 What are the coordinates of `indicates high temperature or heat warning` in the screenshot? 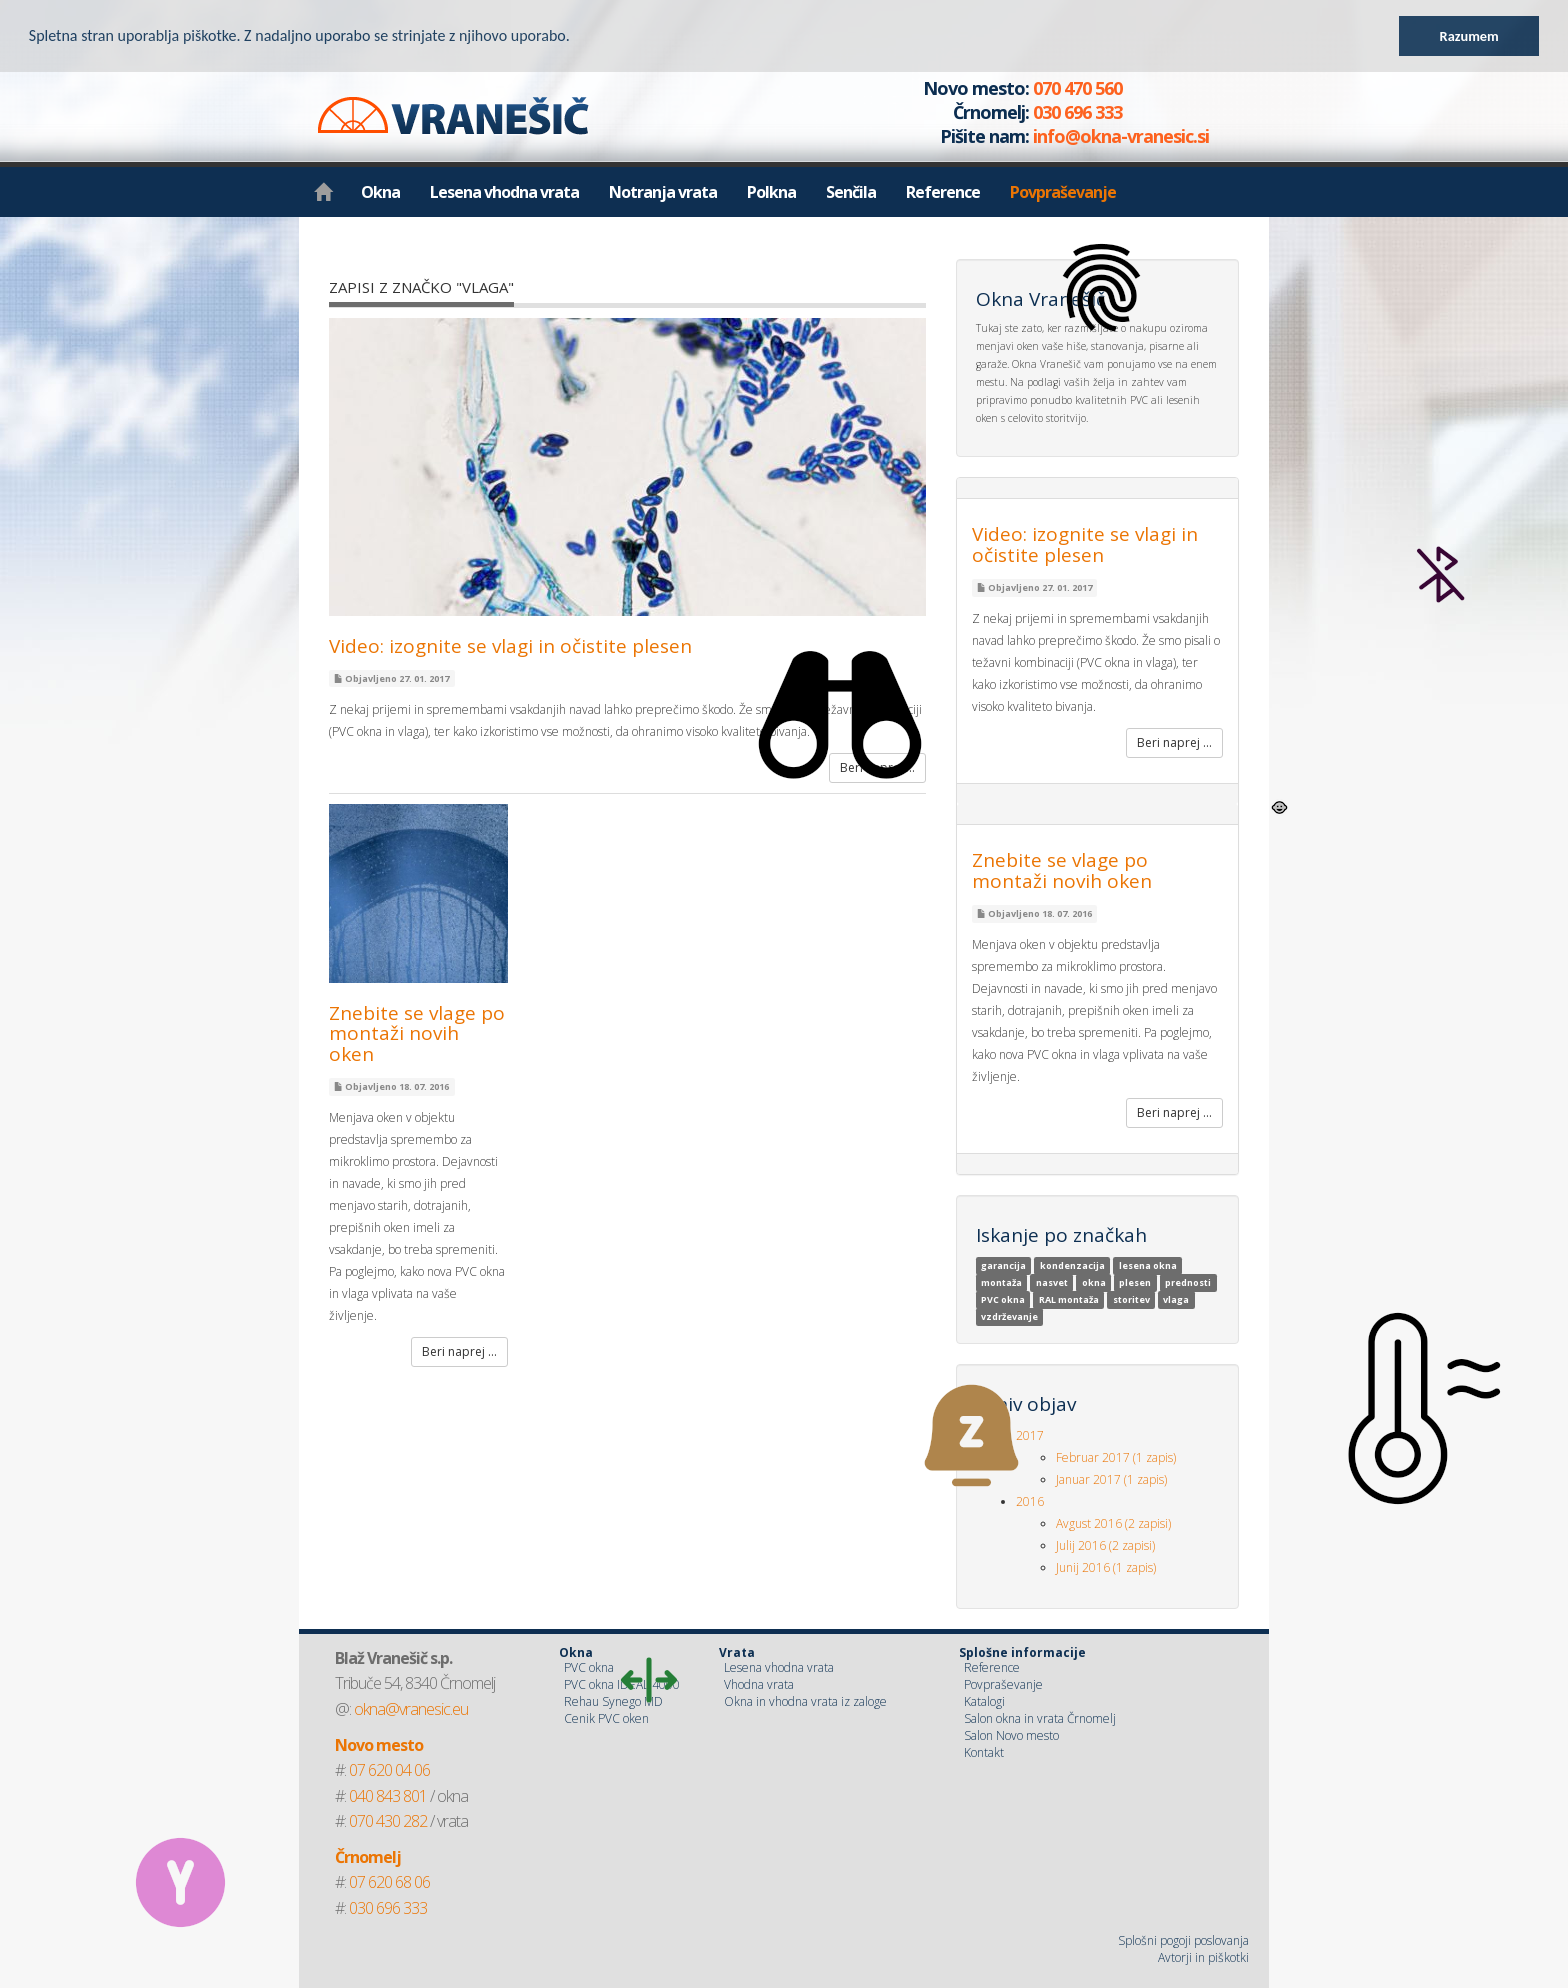 It's located at (1404, 1408).